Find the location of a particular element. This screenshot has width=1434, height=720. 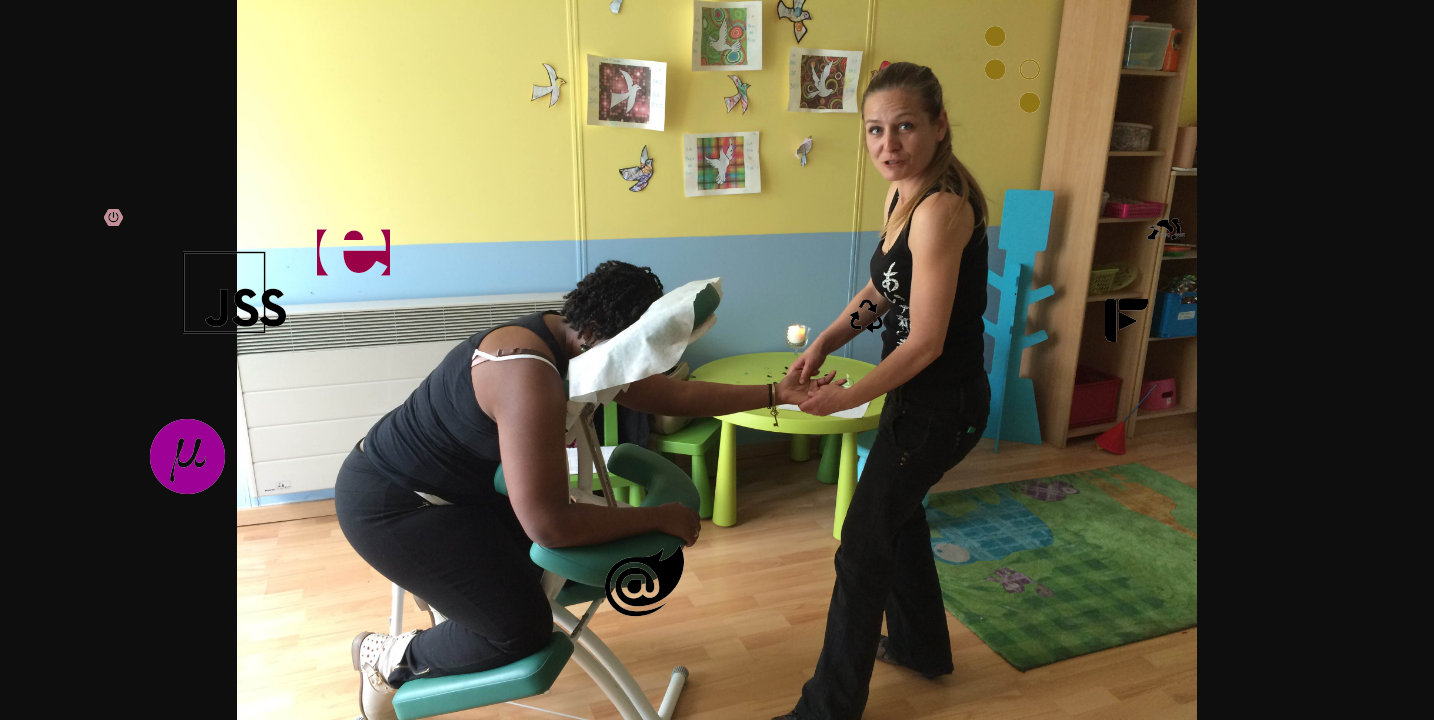

JSS (JavaScript Style Sheets) library logo is located at coordinates (234, 292).